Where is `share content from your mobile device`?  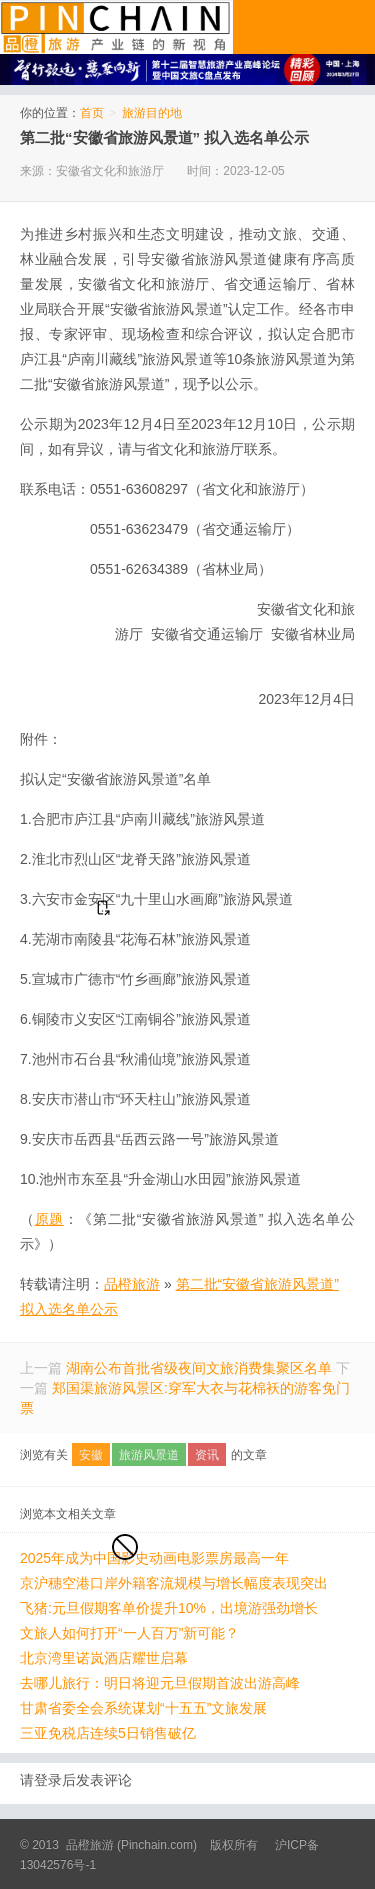
share content from your mobile device is located at coordinates (102, 907).